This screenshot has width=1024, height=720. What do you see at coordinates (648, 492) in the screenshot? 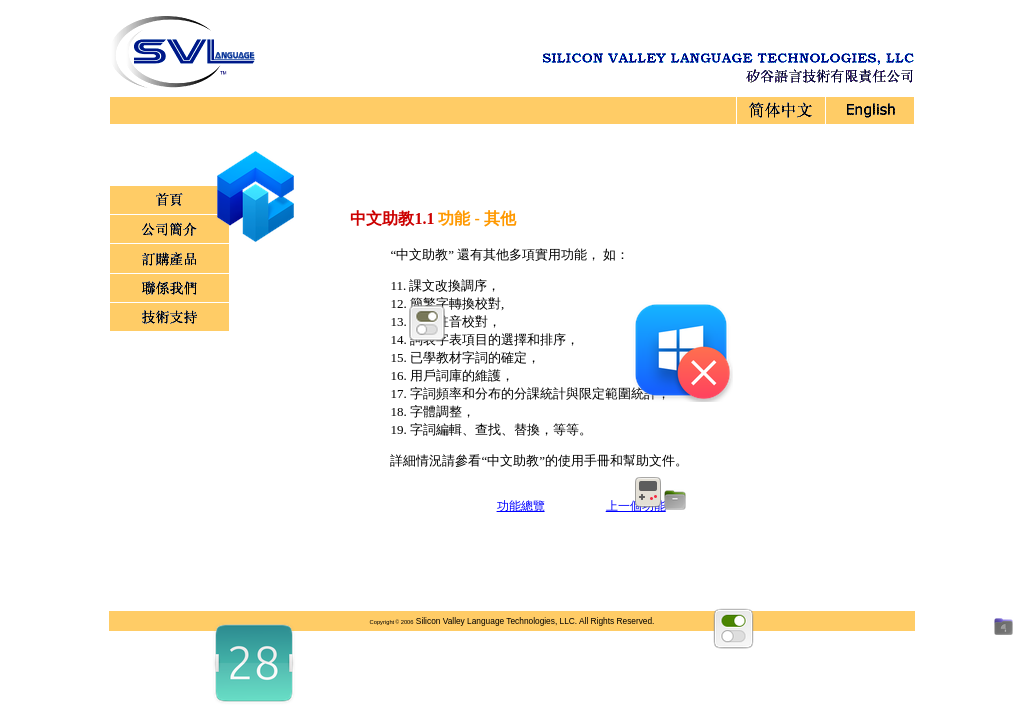
I see `open the game center or gaming app` at bounding box center [648, 492].